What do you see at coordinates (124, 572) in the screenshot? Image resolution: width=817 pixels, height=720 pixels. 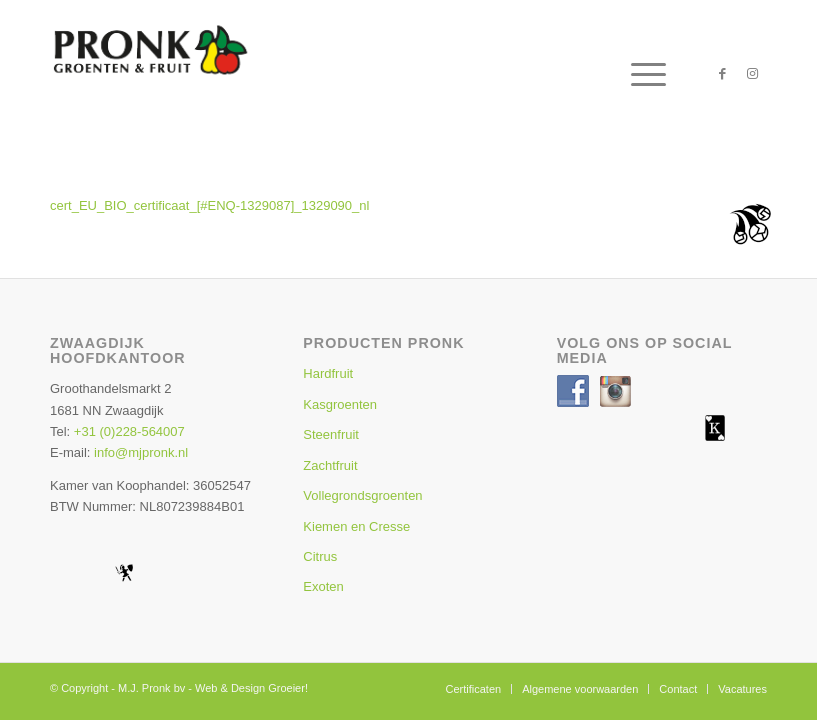 I see `select female warrior character class` at bounding box center [124, 572].